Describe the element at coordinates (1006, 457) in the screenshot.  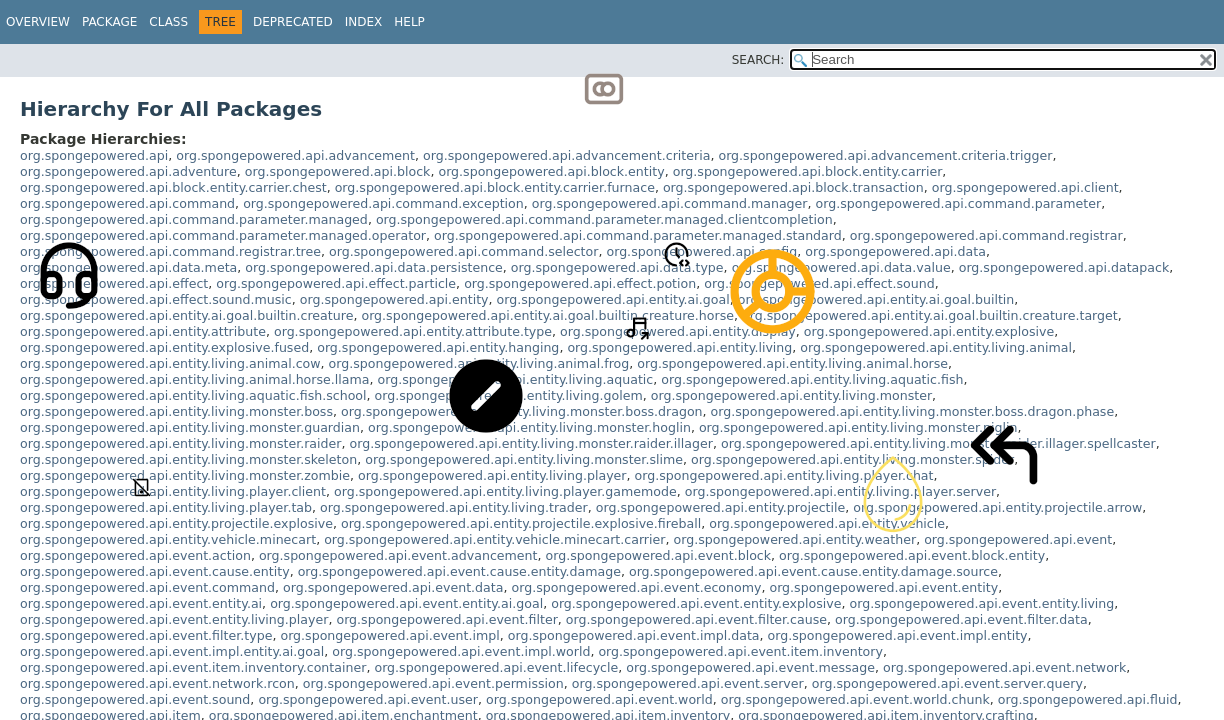
I see `reply all to a message or email` at that location.